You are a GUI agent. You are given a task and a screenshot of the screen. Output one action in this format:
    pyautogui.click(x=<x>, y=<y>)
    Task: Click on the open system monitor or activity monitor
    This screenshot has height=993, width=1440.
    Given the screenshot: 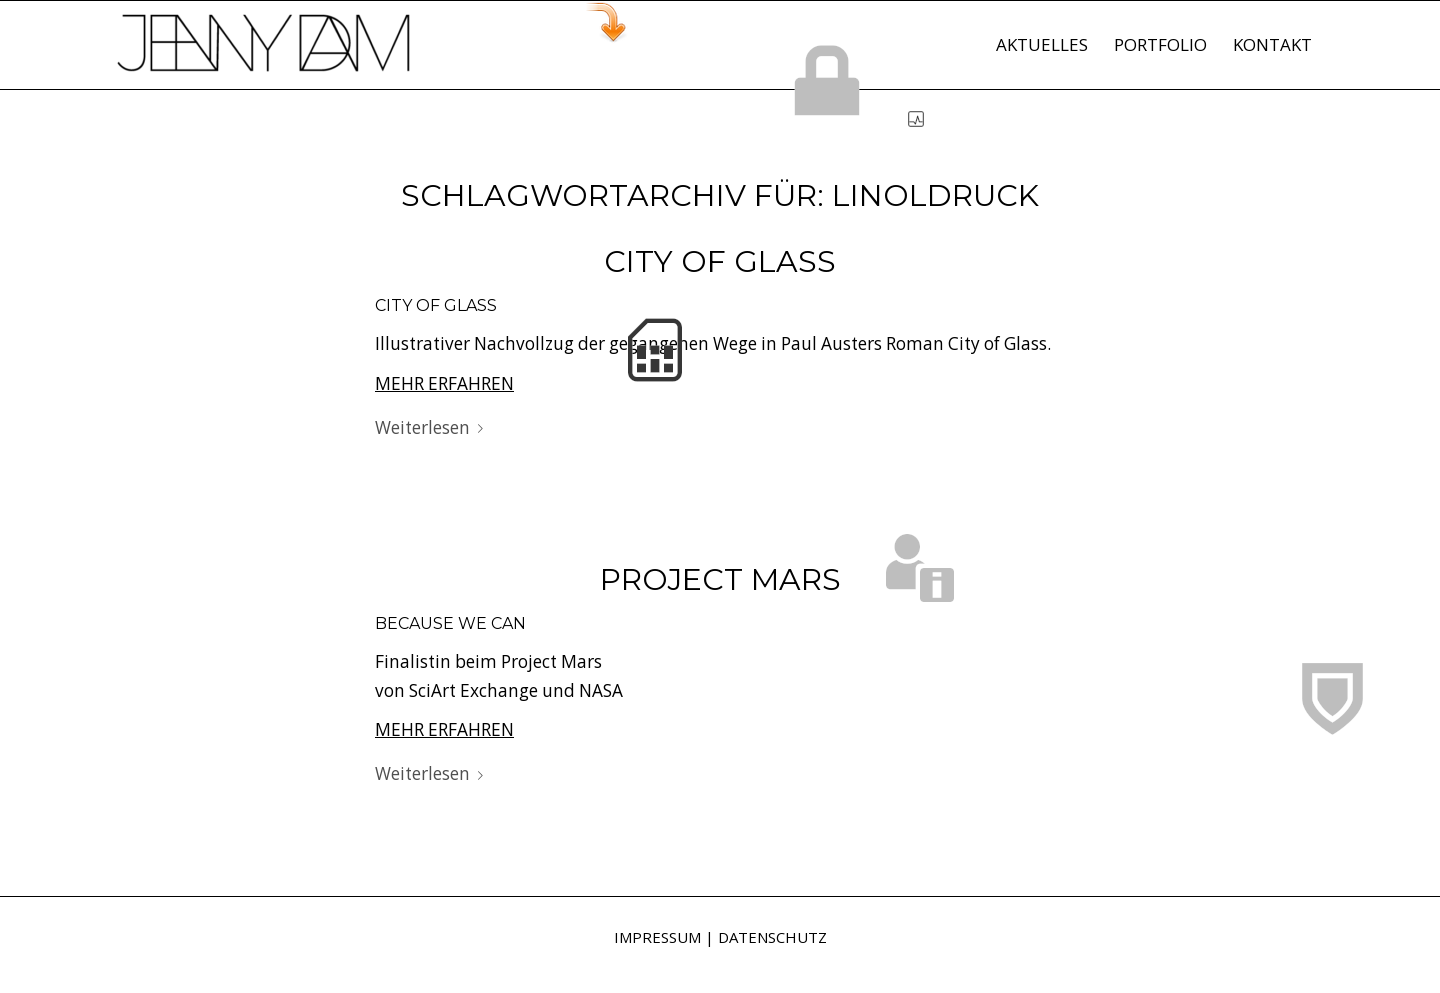 What is the action you would take?
    pyautogui.click(x=916, y=119)
    